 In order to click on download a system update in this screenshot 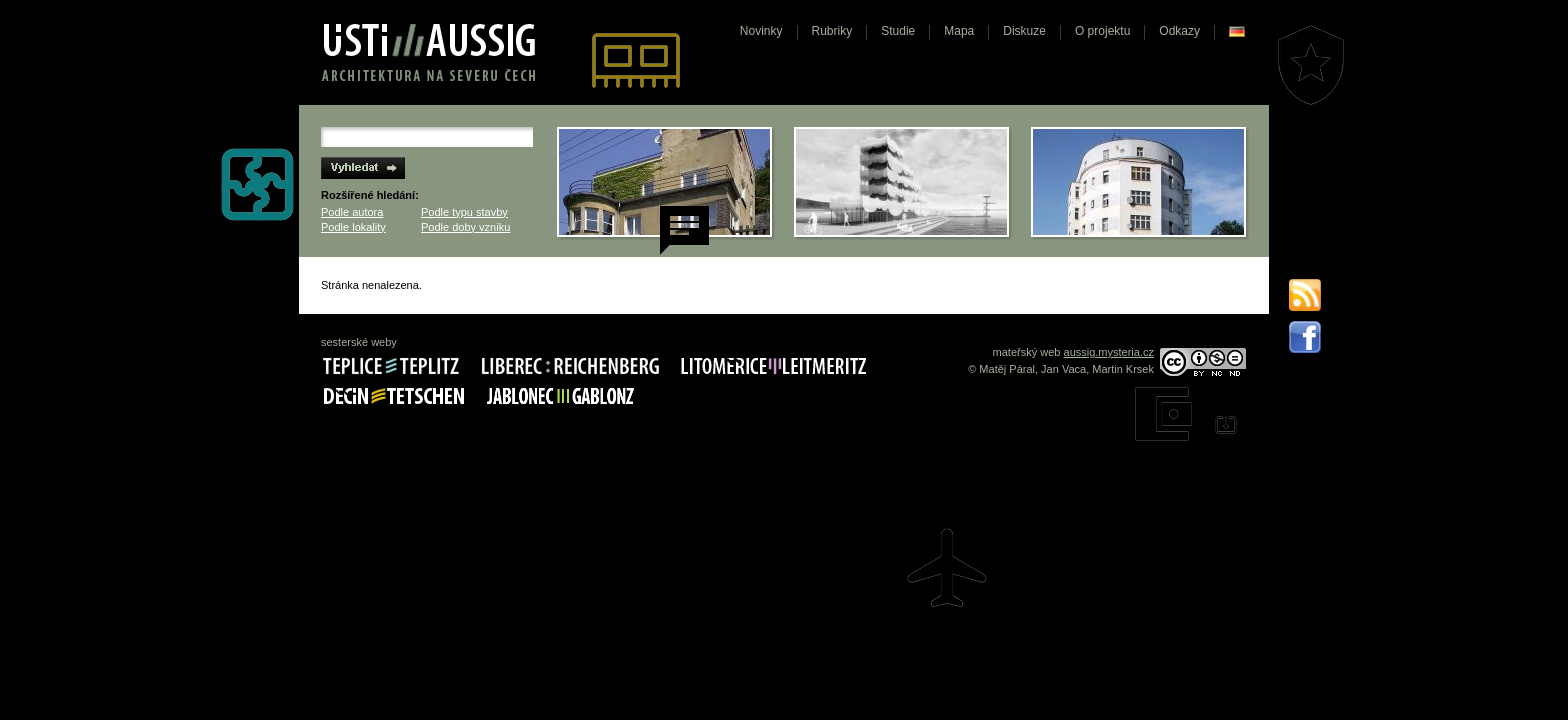, I will do `click(1226, 425)`.